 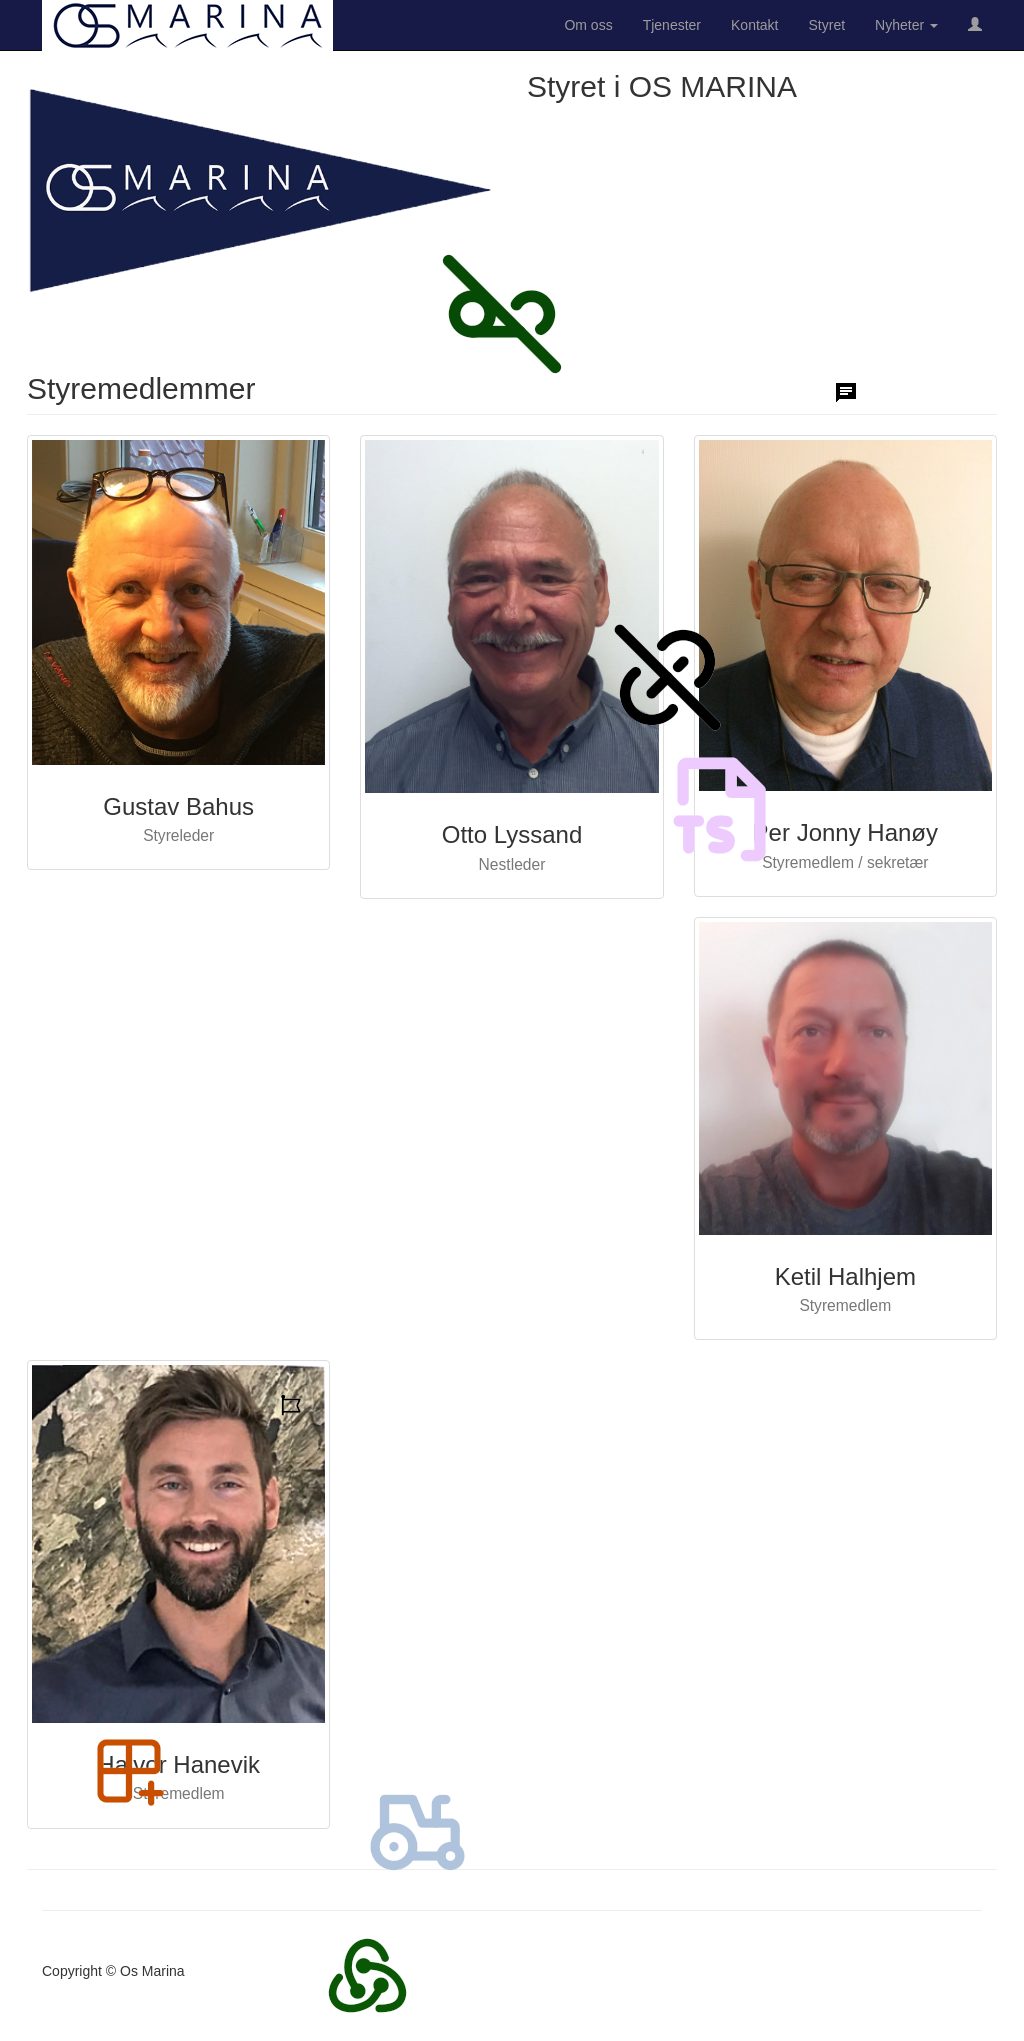 What do you see at coordinates (129, 1771) in the screenshot?
I see `add a new widget or tile to dashboard` at bounding box center [129, 1771].